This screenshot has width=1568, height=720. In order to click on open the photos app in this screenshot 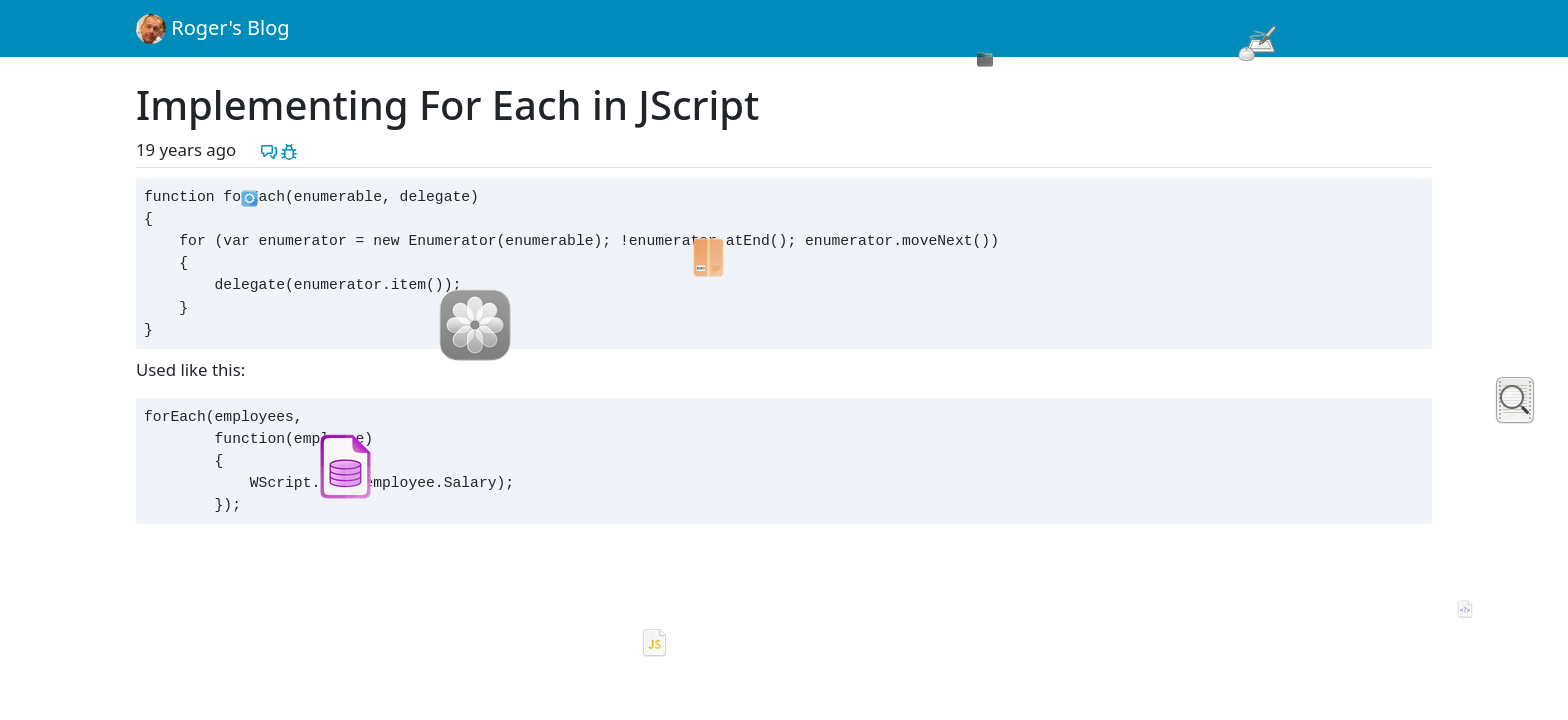, I will do `click(475, 325)`.